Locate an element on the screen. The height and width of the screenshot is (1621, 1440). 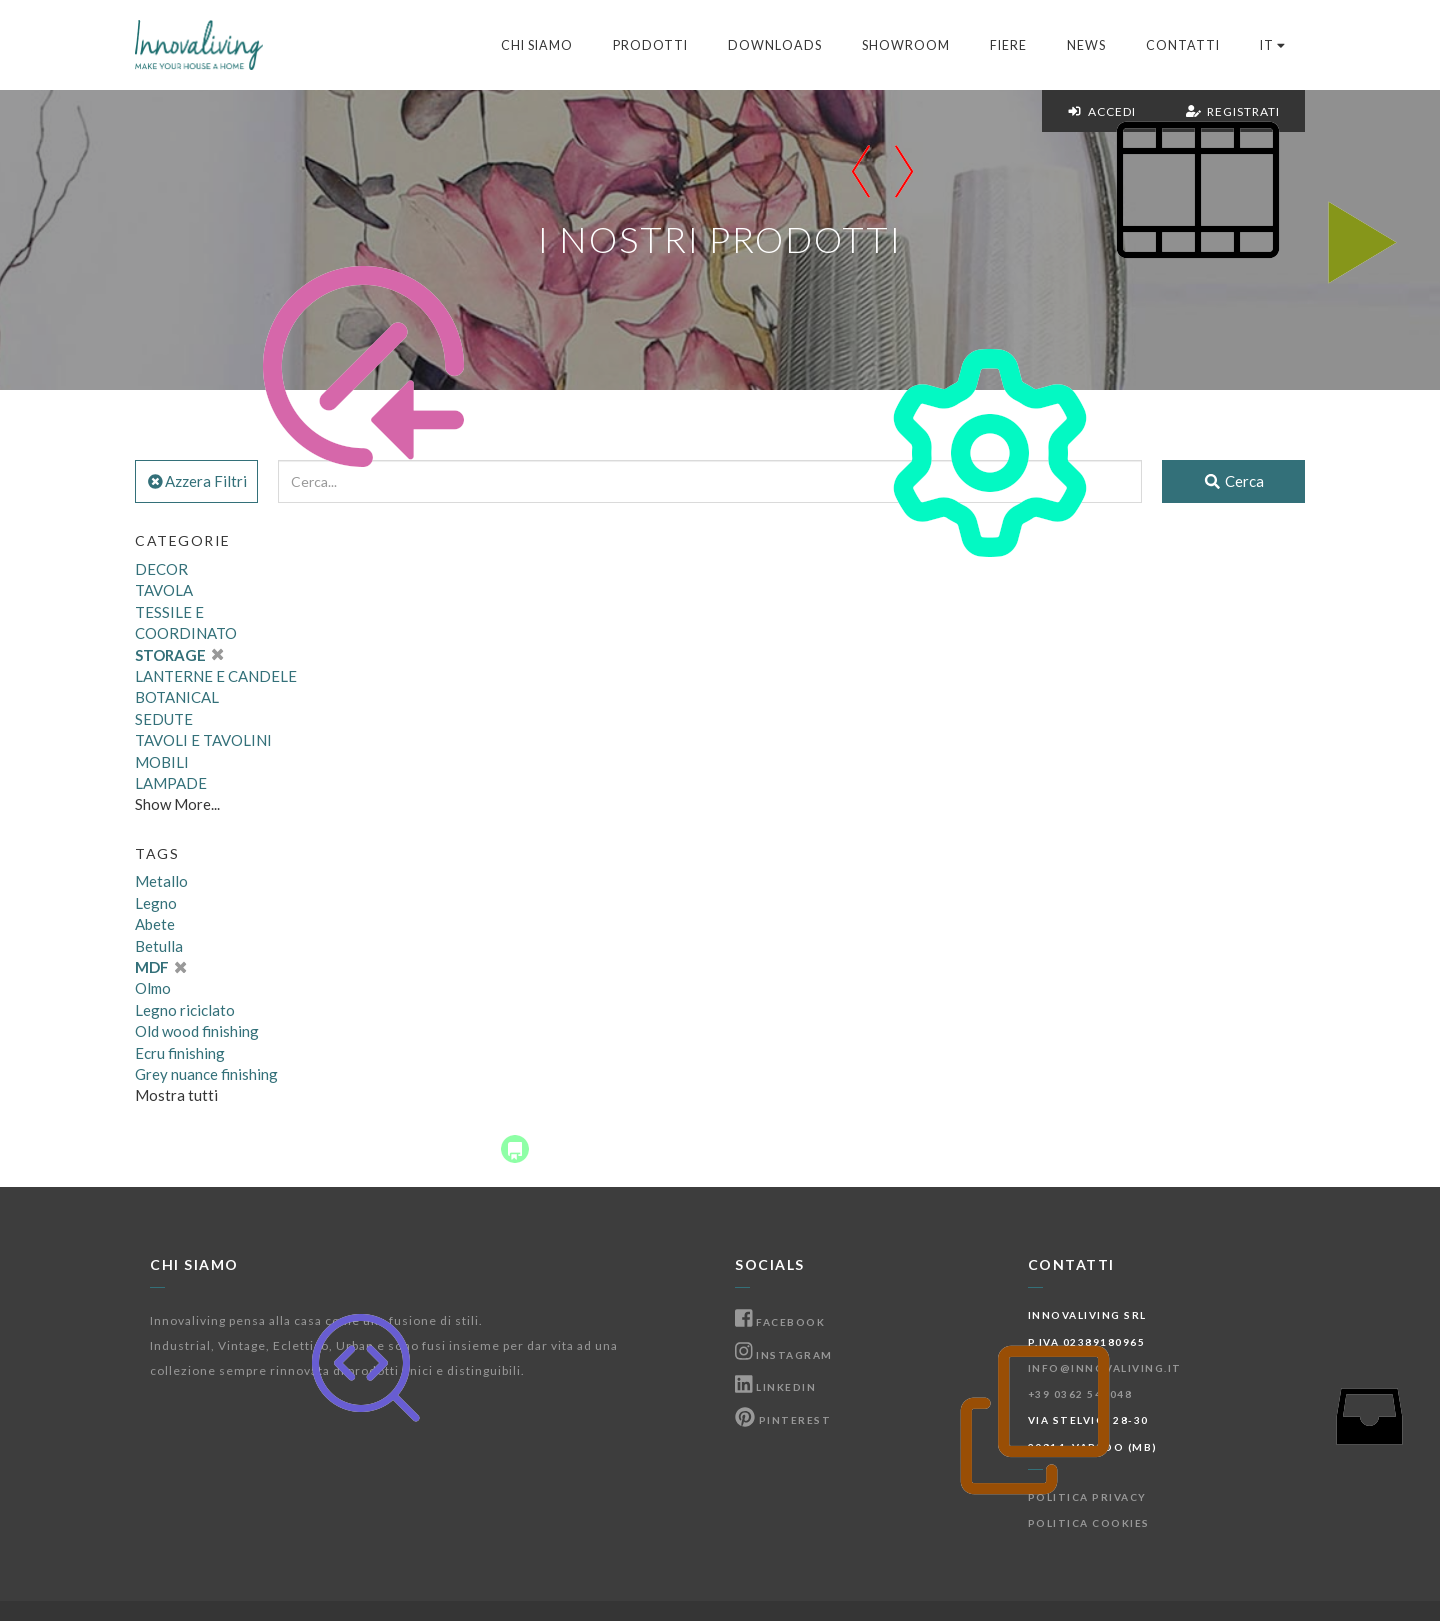
indicates a linked issue was closed as not planned is located at coordinates (363, 366).